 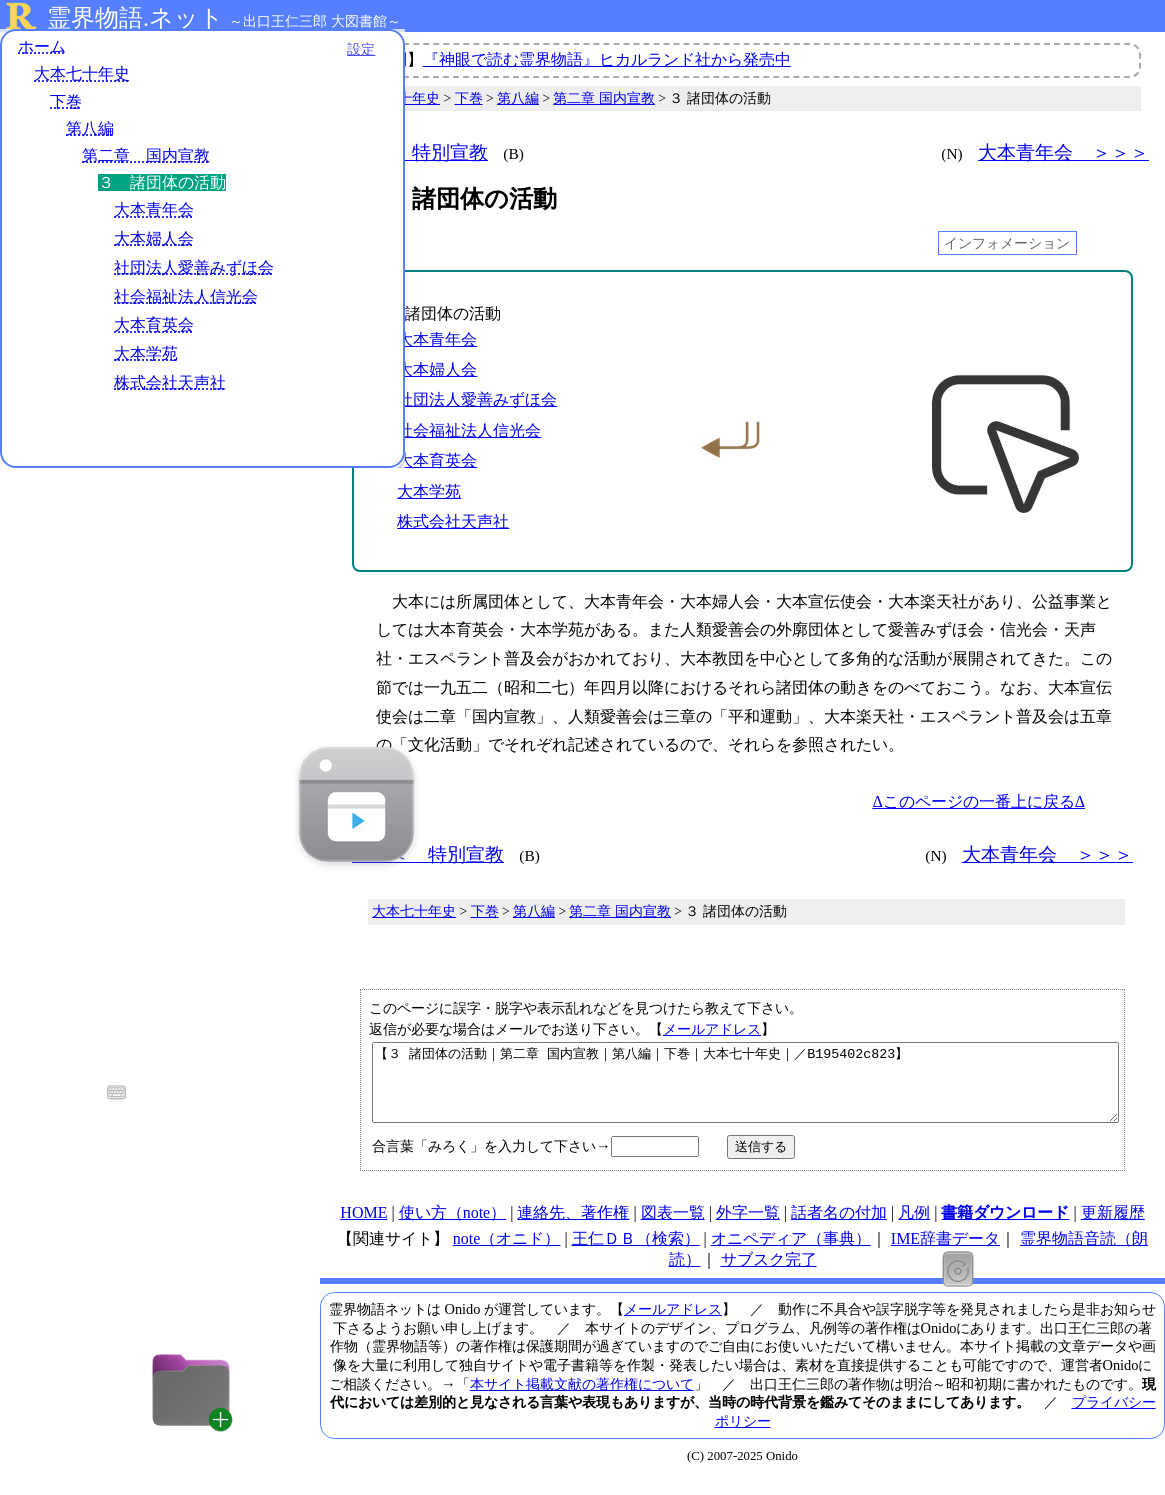 What do you see at coordinates (191, 1390) in the screenshot?
I see `create a new folder` at bounding box center [191, 1390].